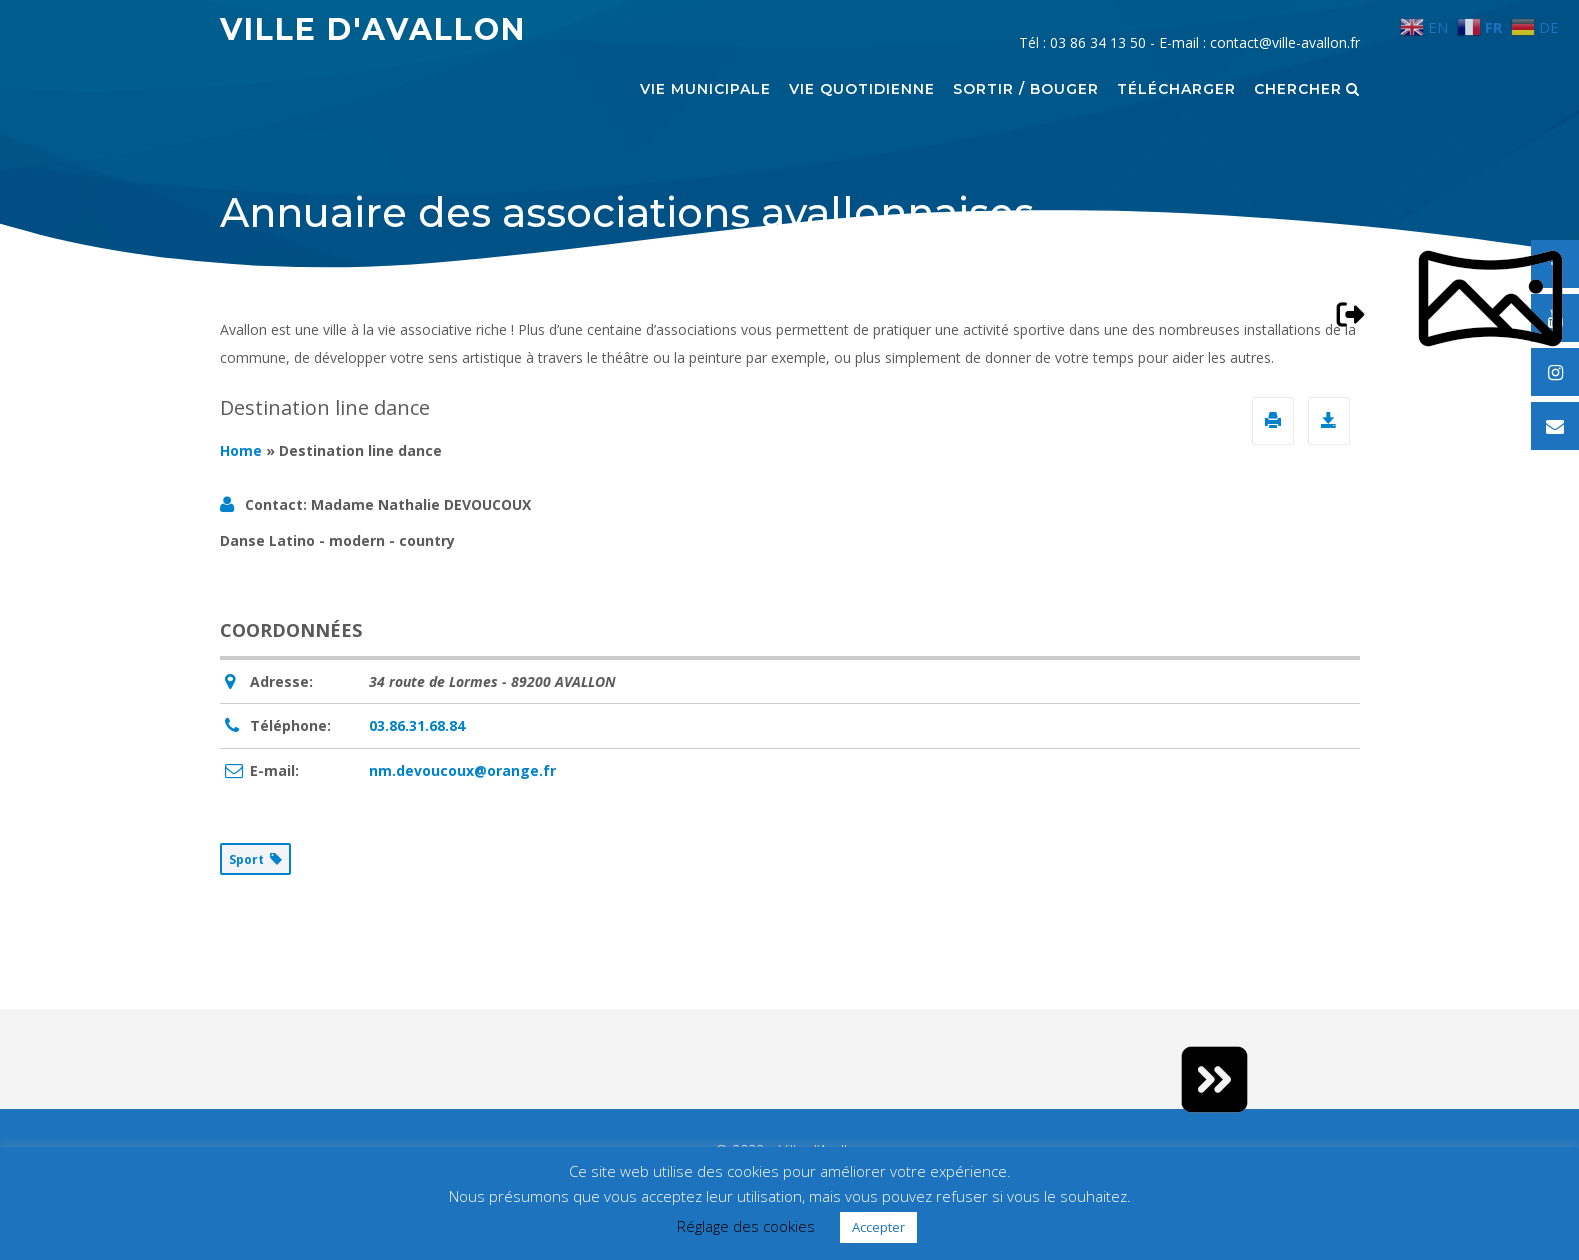 The image size is (1579, 1260). Describe the element at coordinates (1490, 298) in the screenshot. I see `view panorama photos` at that location.